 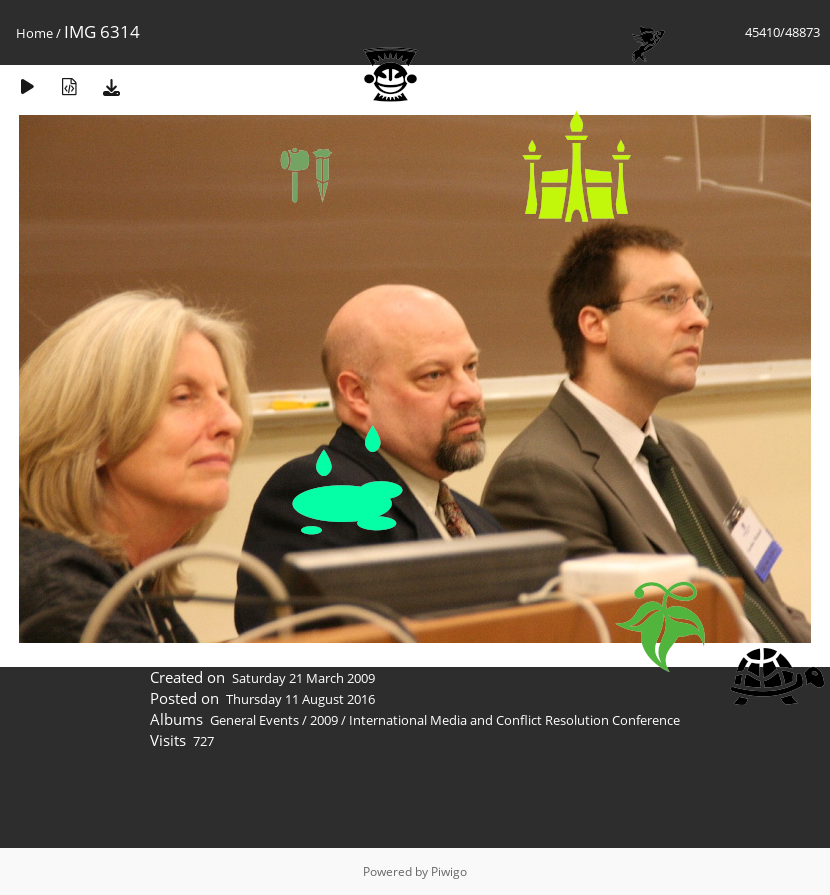 I want to click on access the castle or fortress location, so click(x=576, y=165).